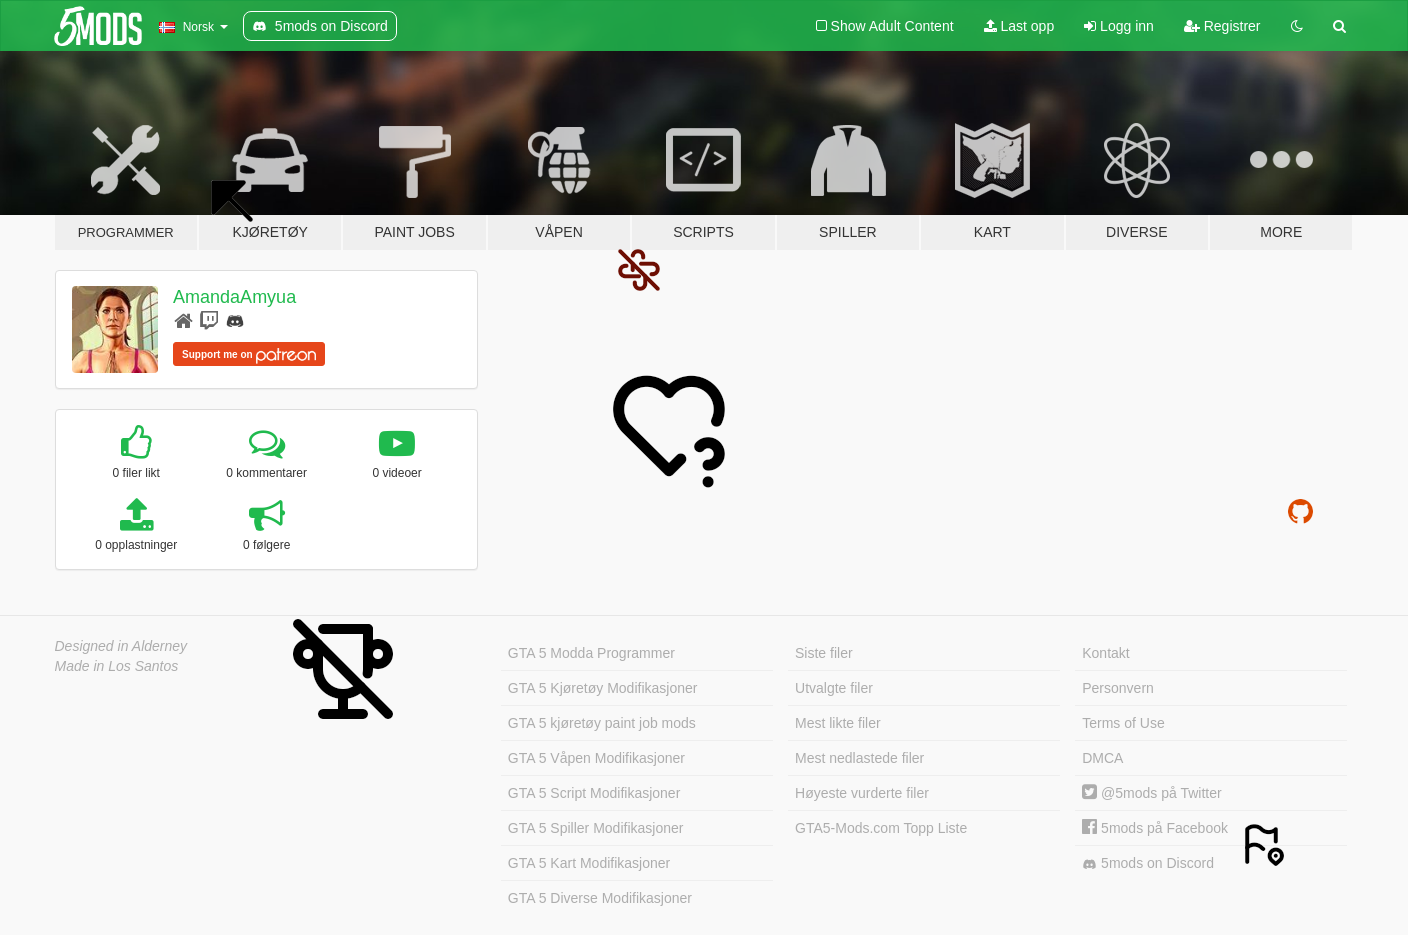 This screenshot has width=1408, height=935. Describe the element at coordinates (343, 669) in the screenshot. I see `achievements or awards are disabled` at that location.